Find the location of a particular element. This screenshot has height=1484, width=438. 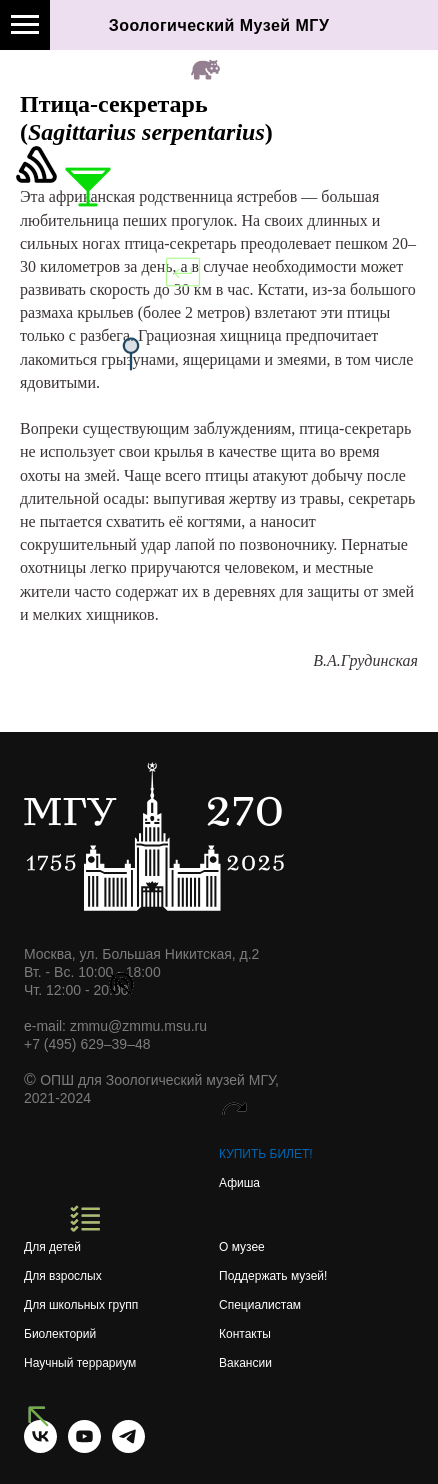

sentry error monitoring integration is located at coordinates (36, 164).